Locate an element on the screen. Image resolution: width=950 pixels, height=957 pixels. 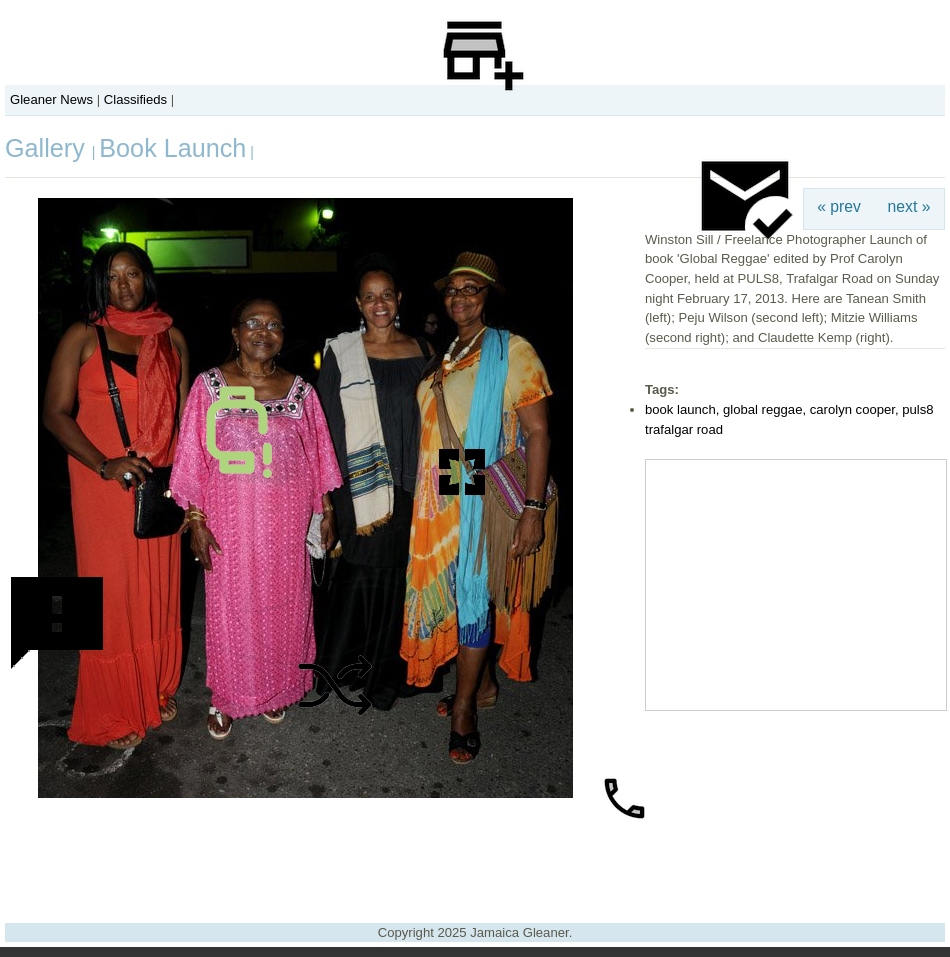
add a new business location is located at coordinates (483, 50).